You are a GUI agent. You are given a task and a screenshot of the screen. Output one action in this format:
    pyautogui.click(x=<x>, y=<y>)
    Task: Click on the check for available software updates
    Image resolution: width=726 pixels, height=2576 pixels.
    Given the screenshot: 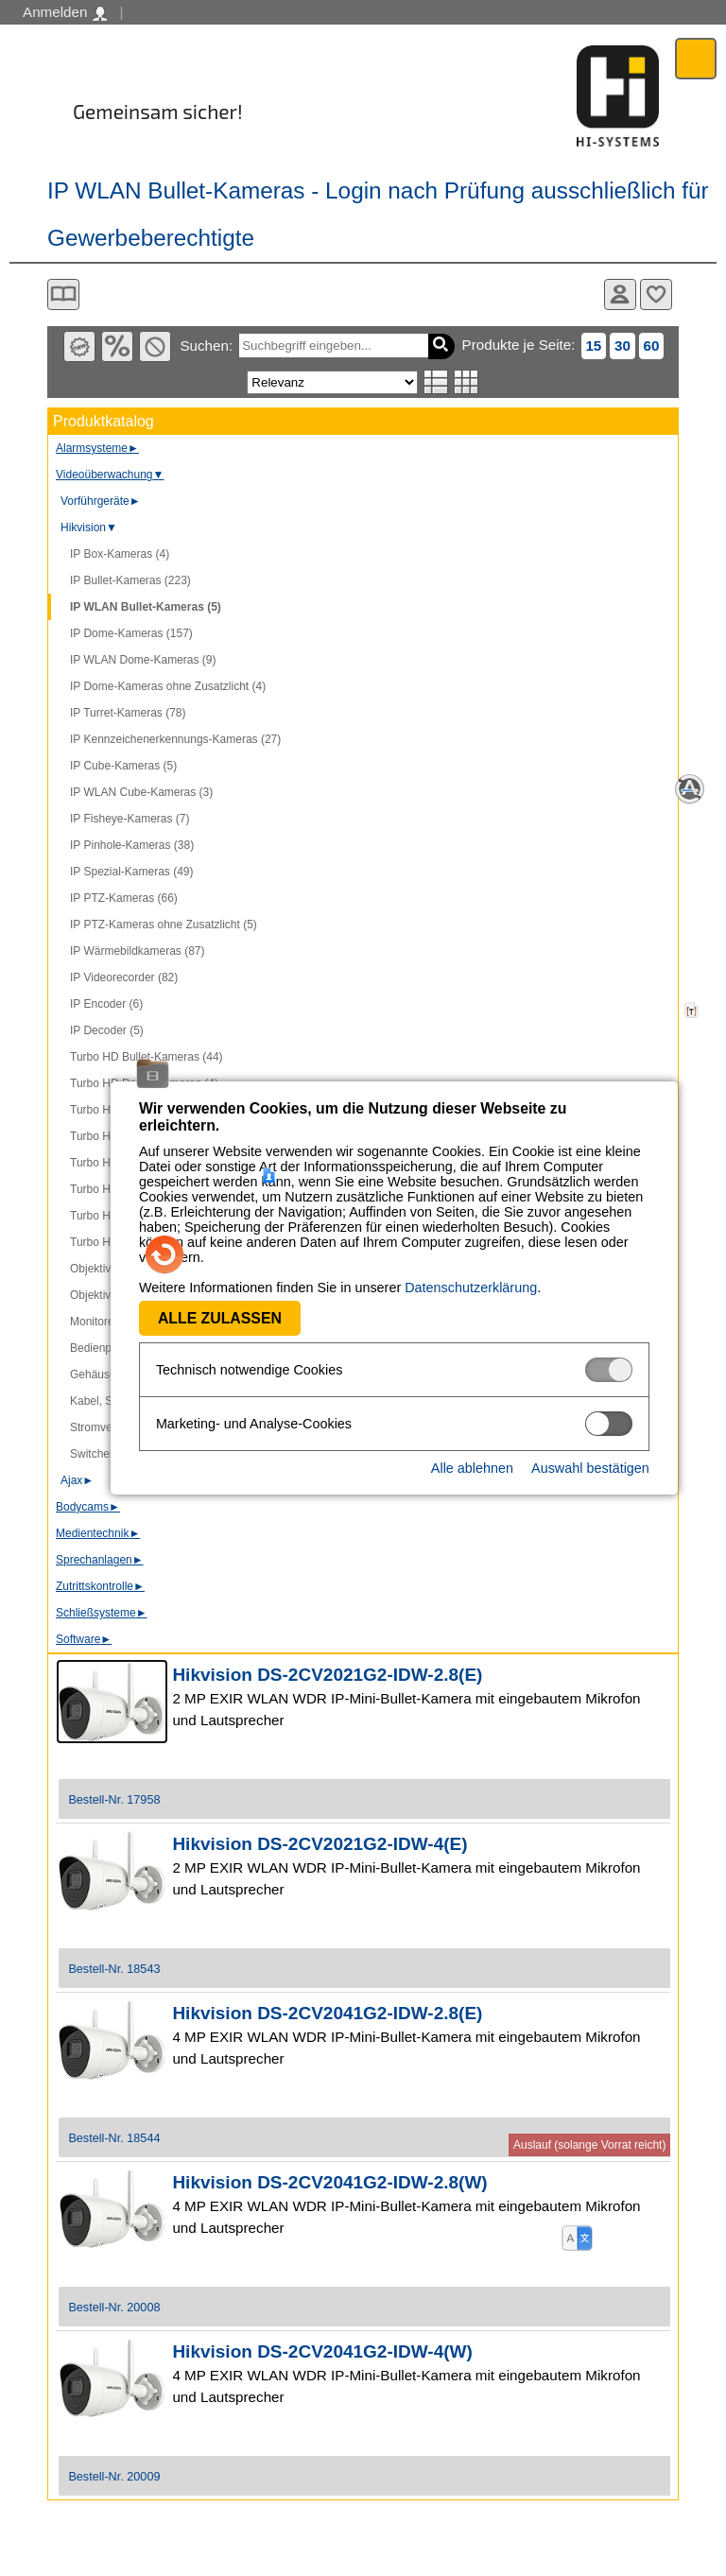 What is the action you would take?
    pyautogui.click(x=689, y=788)
    